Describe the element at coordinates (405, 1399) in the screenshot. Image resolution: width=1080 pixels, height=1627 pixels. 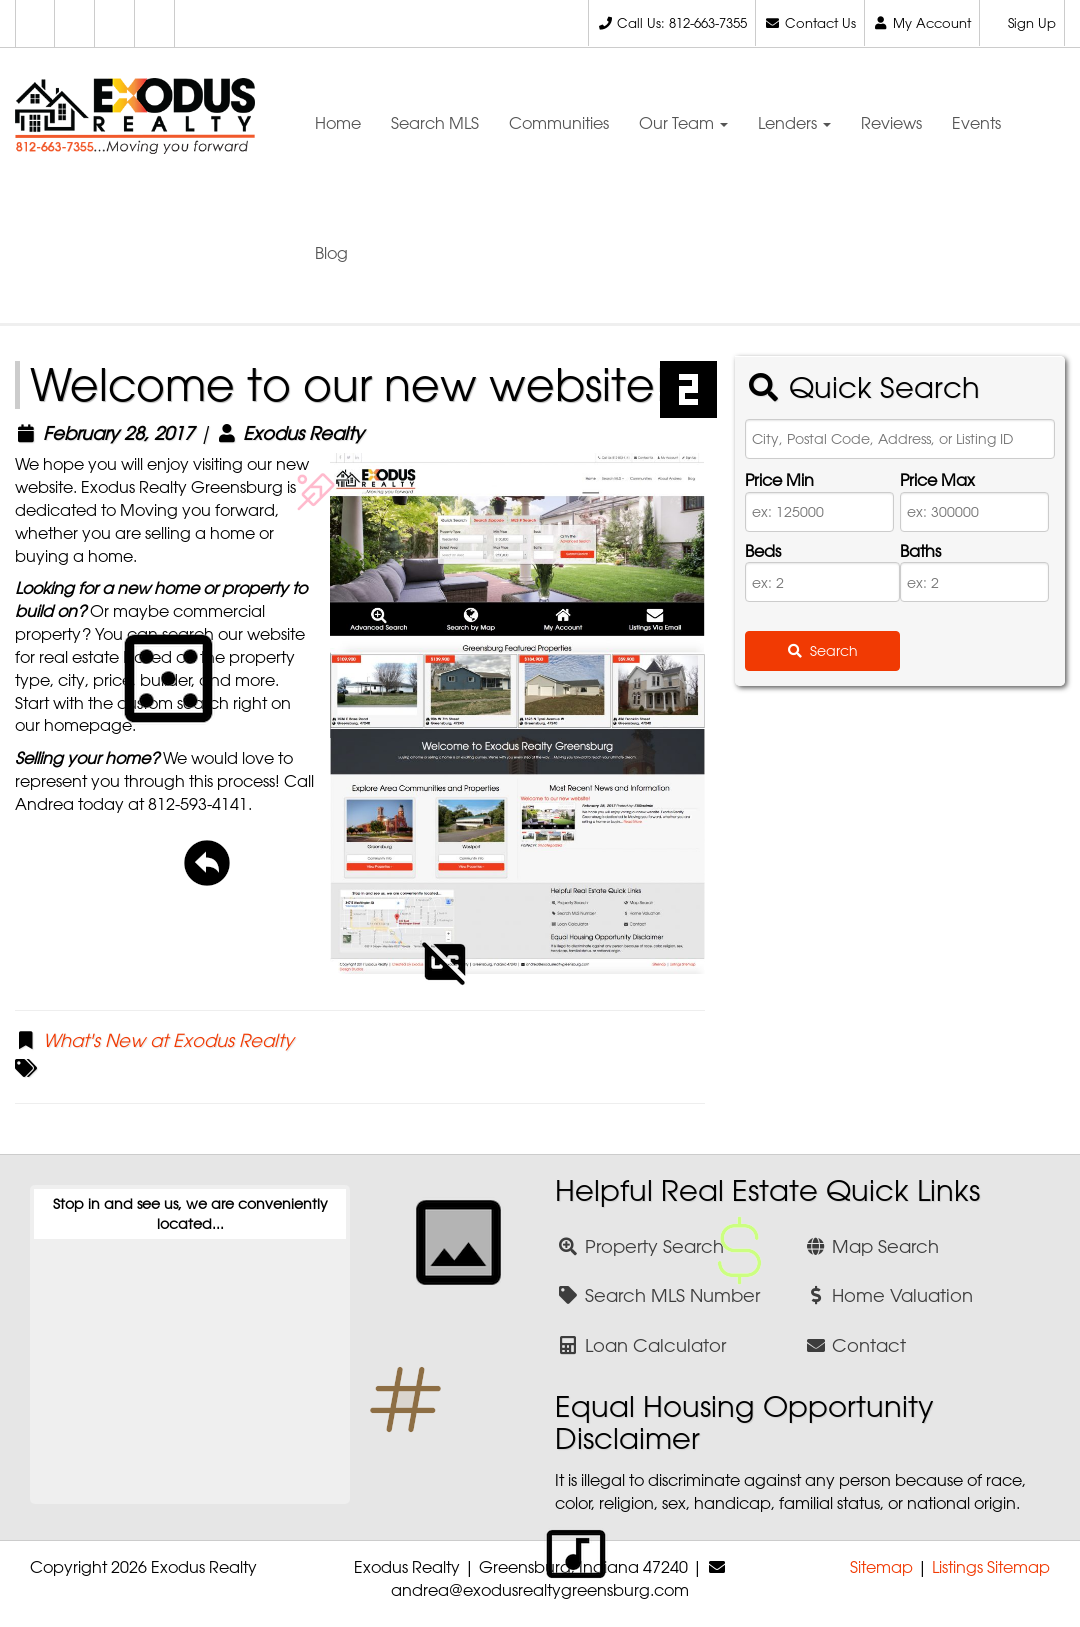
I see `view or browse hashtags` at that location.